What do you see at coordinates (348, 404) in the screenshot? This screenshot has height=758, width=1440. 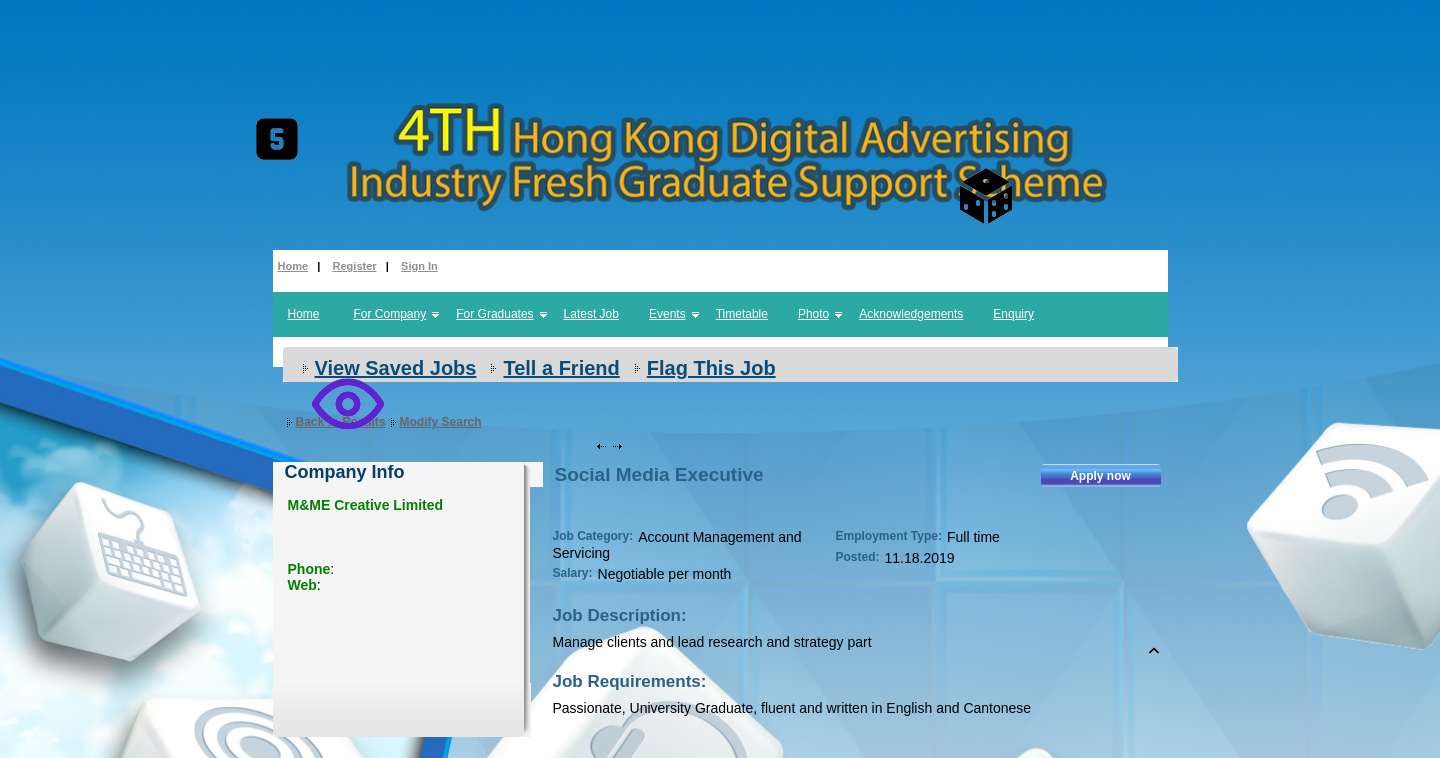 I see `view or preview content` at bounding box center [348, 404].